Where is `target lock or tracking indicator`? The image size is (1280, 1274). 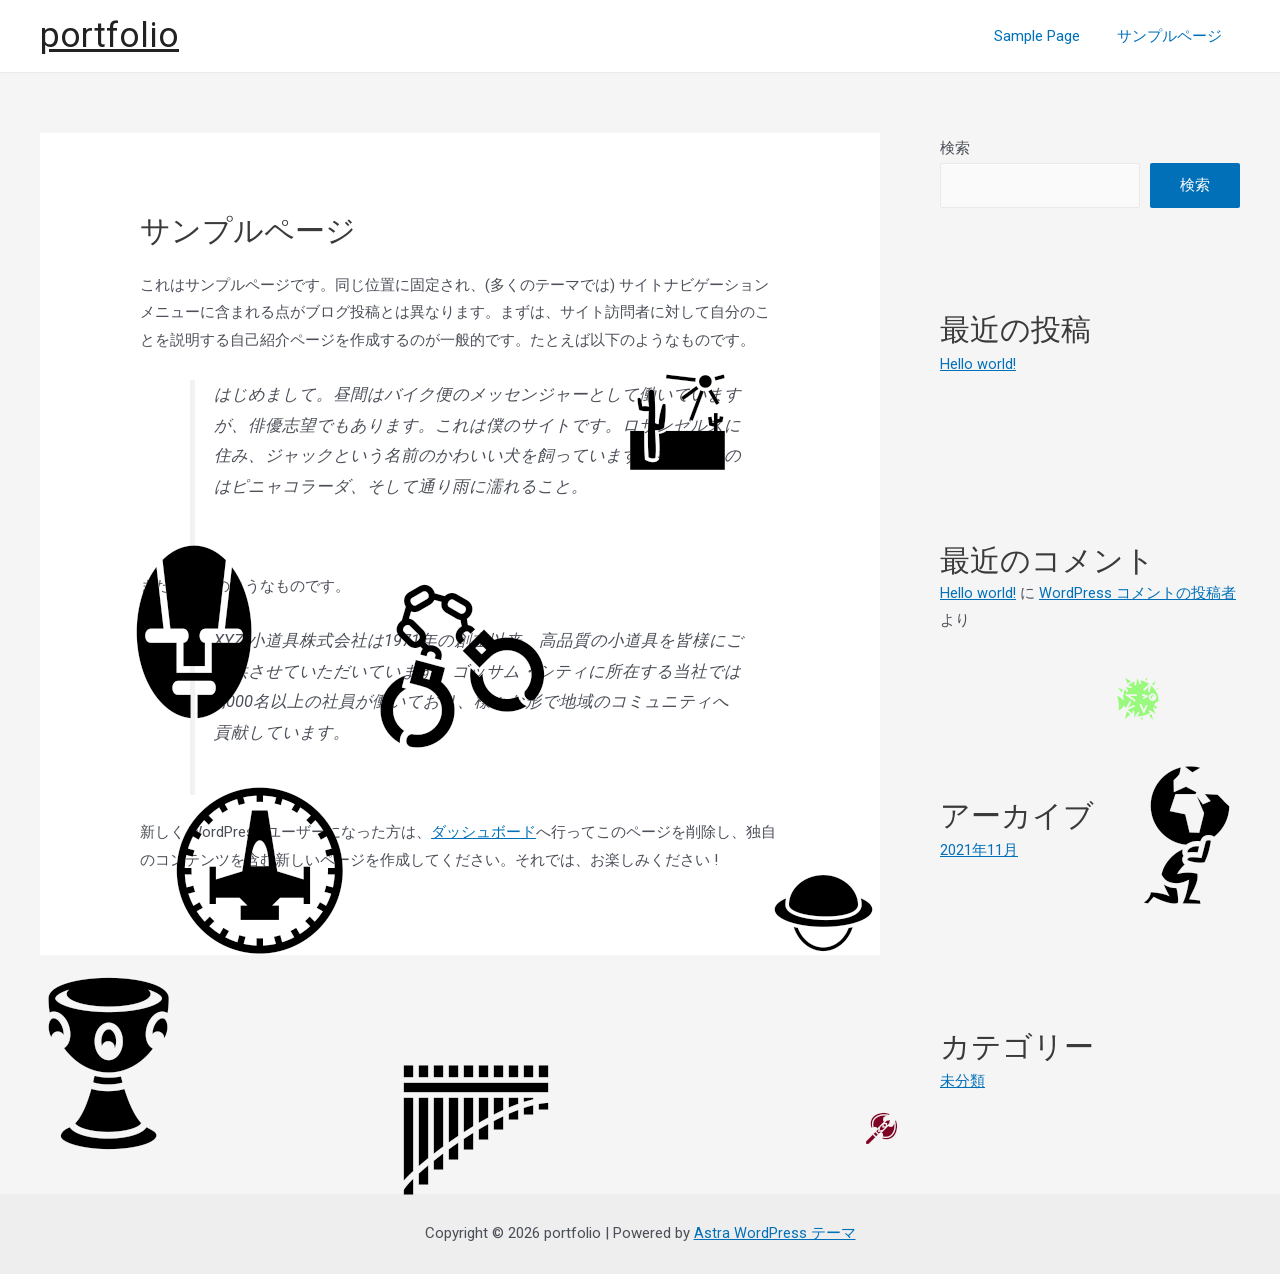
target lock or tracking indicator is located at coordinates (260, 871).